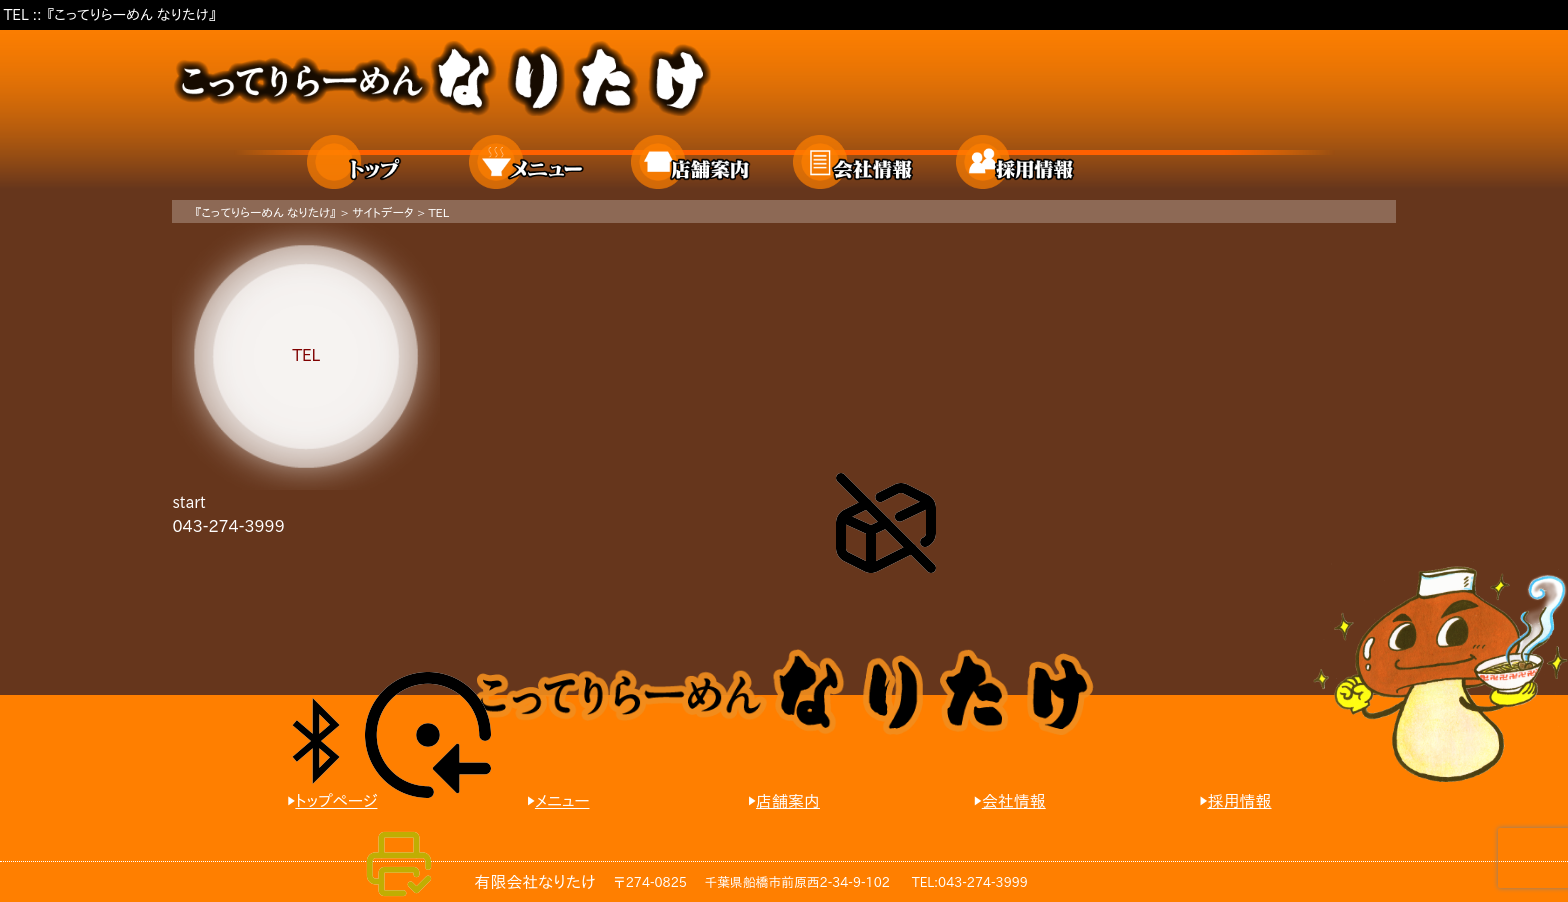 This screenshot has height=902, width=1568. I want to click on disable 3D view mode, so click(886, 523).